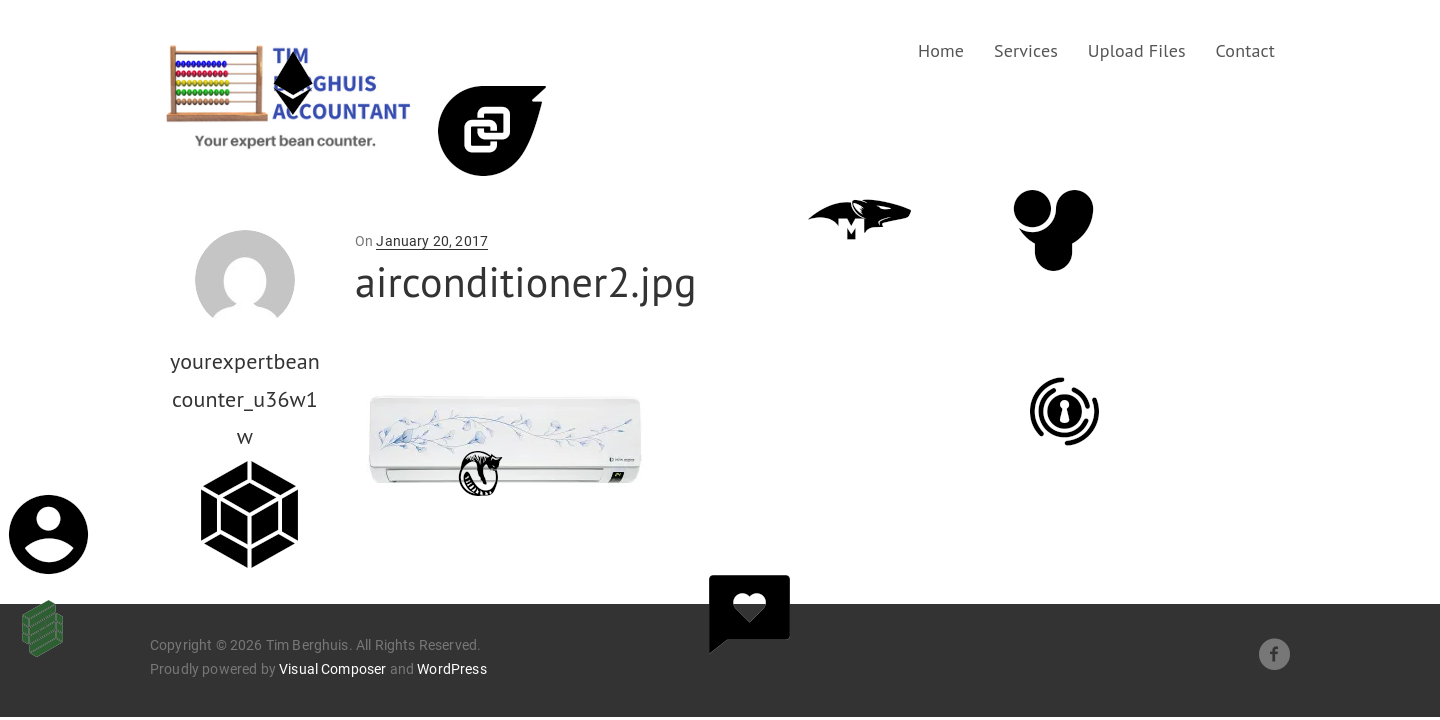 Image resolution: width=1440 pixels, height=720 pixels. Describe the element at coordinates (492, 131) in the screenshot. I see `linkfire logo` at that location.